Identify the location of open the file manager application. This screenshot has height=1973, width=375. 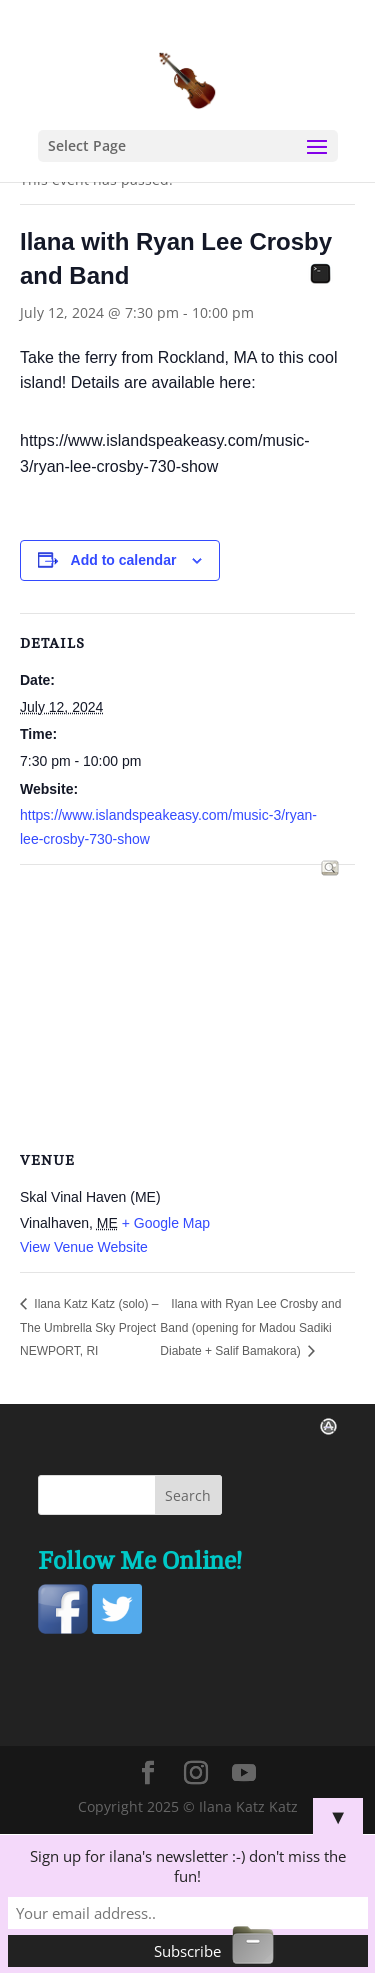
(253, 1945).